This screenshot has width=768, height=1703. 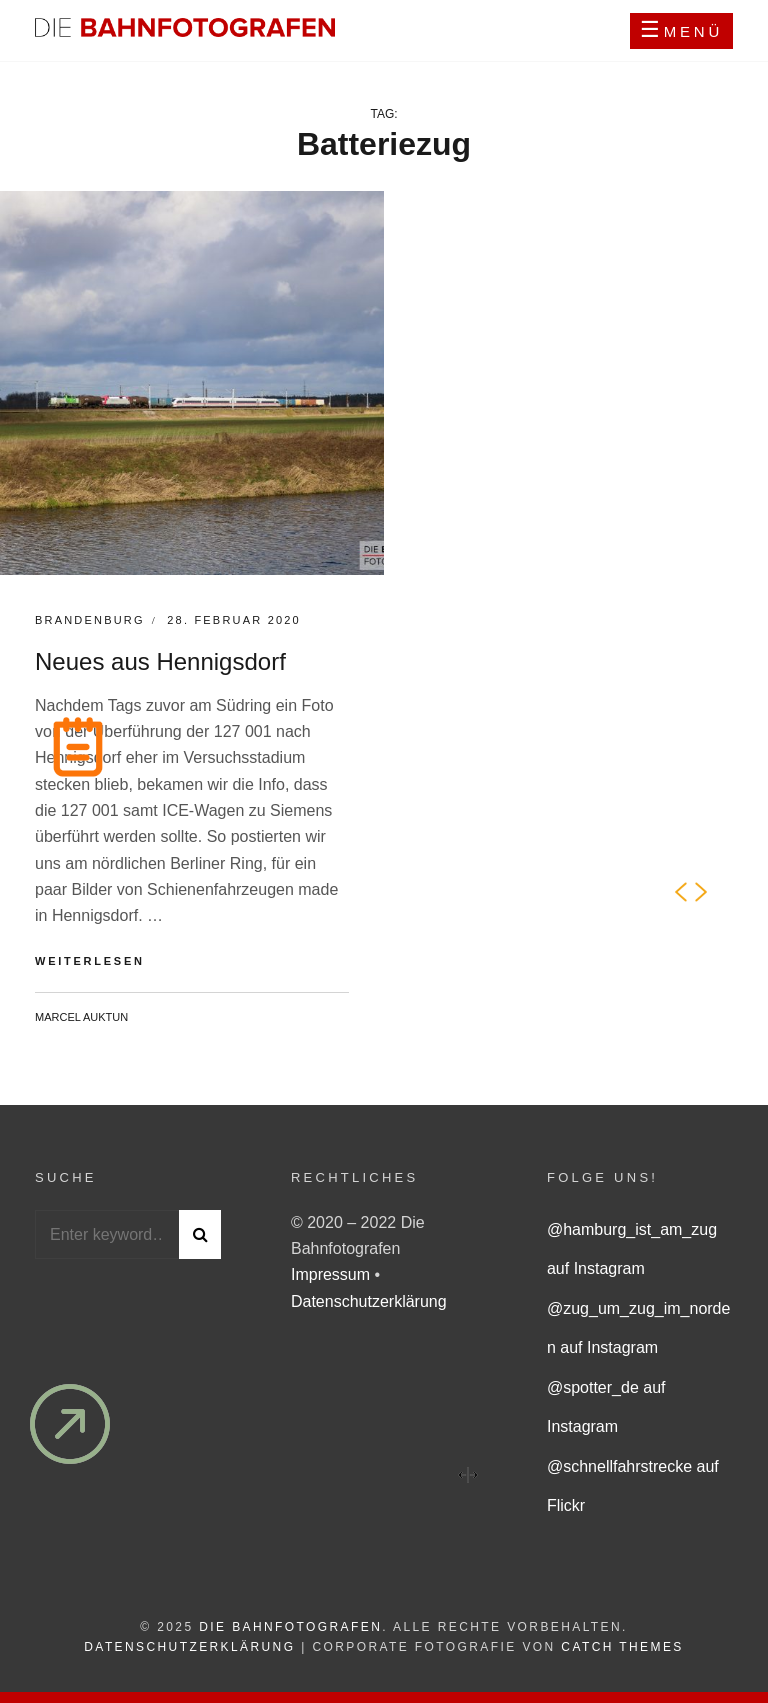 I want to click on open link in new tab or window, so click(x=70, y=1424).